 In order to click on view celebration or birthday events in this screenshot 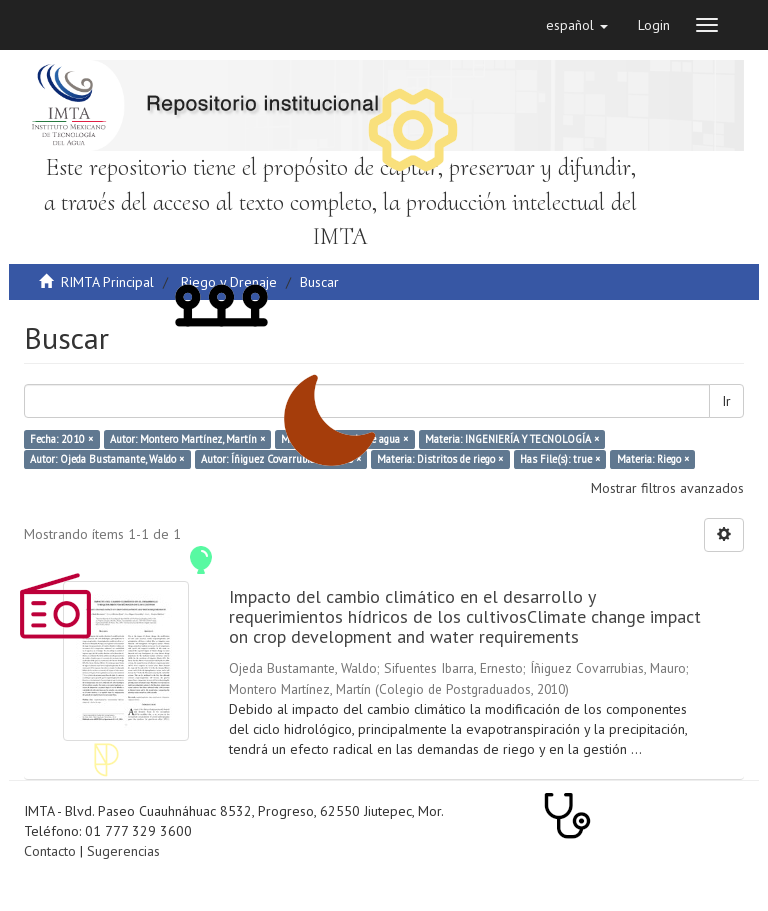, I will do `click(201, 560)`.